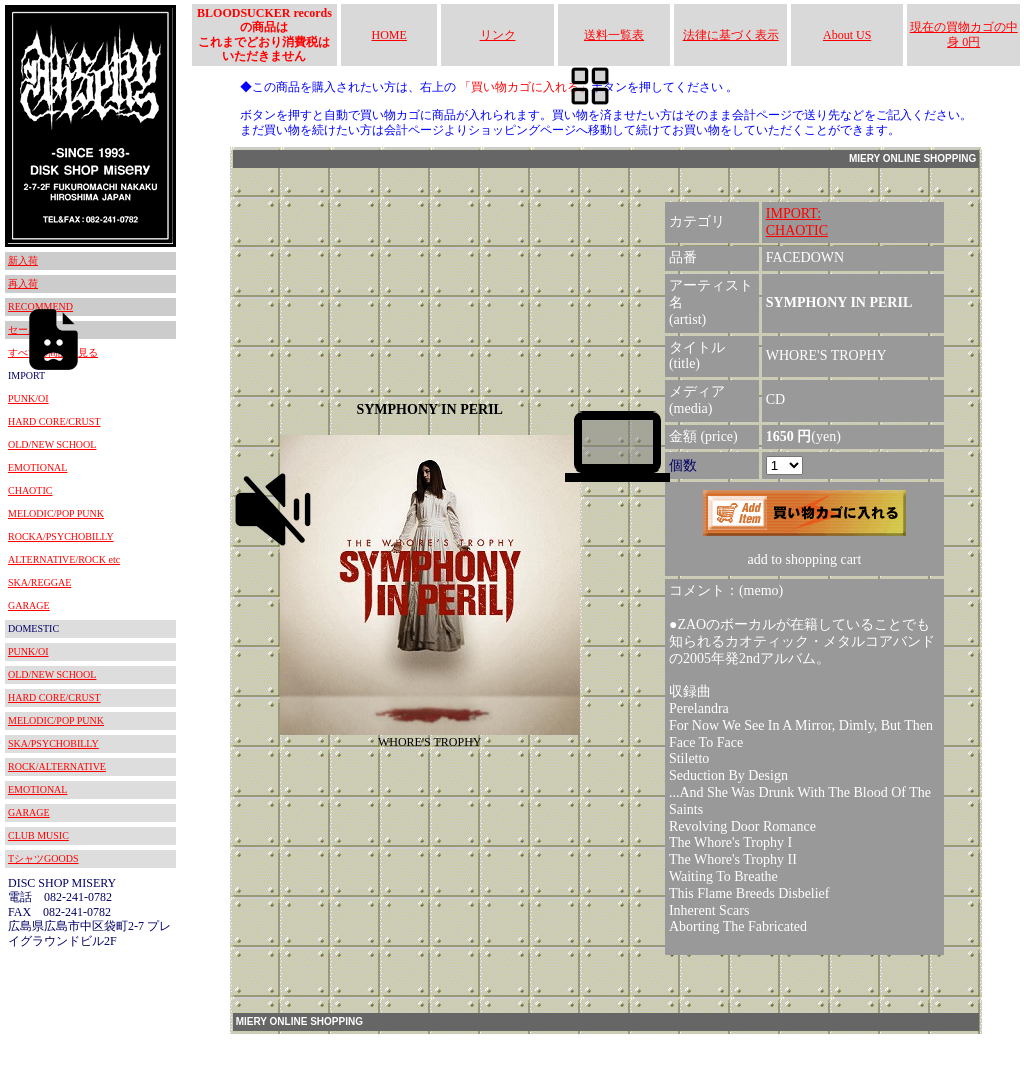 The width and height of the screenshot is (1024, 1086). What do you see at coordinates (617, 446) in the screenshot?
I see `switch to laptop or desktop view` at bounding box center [617, 446].